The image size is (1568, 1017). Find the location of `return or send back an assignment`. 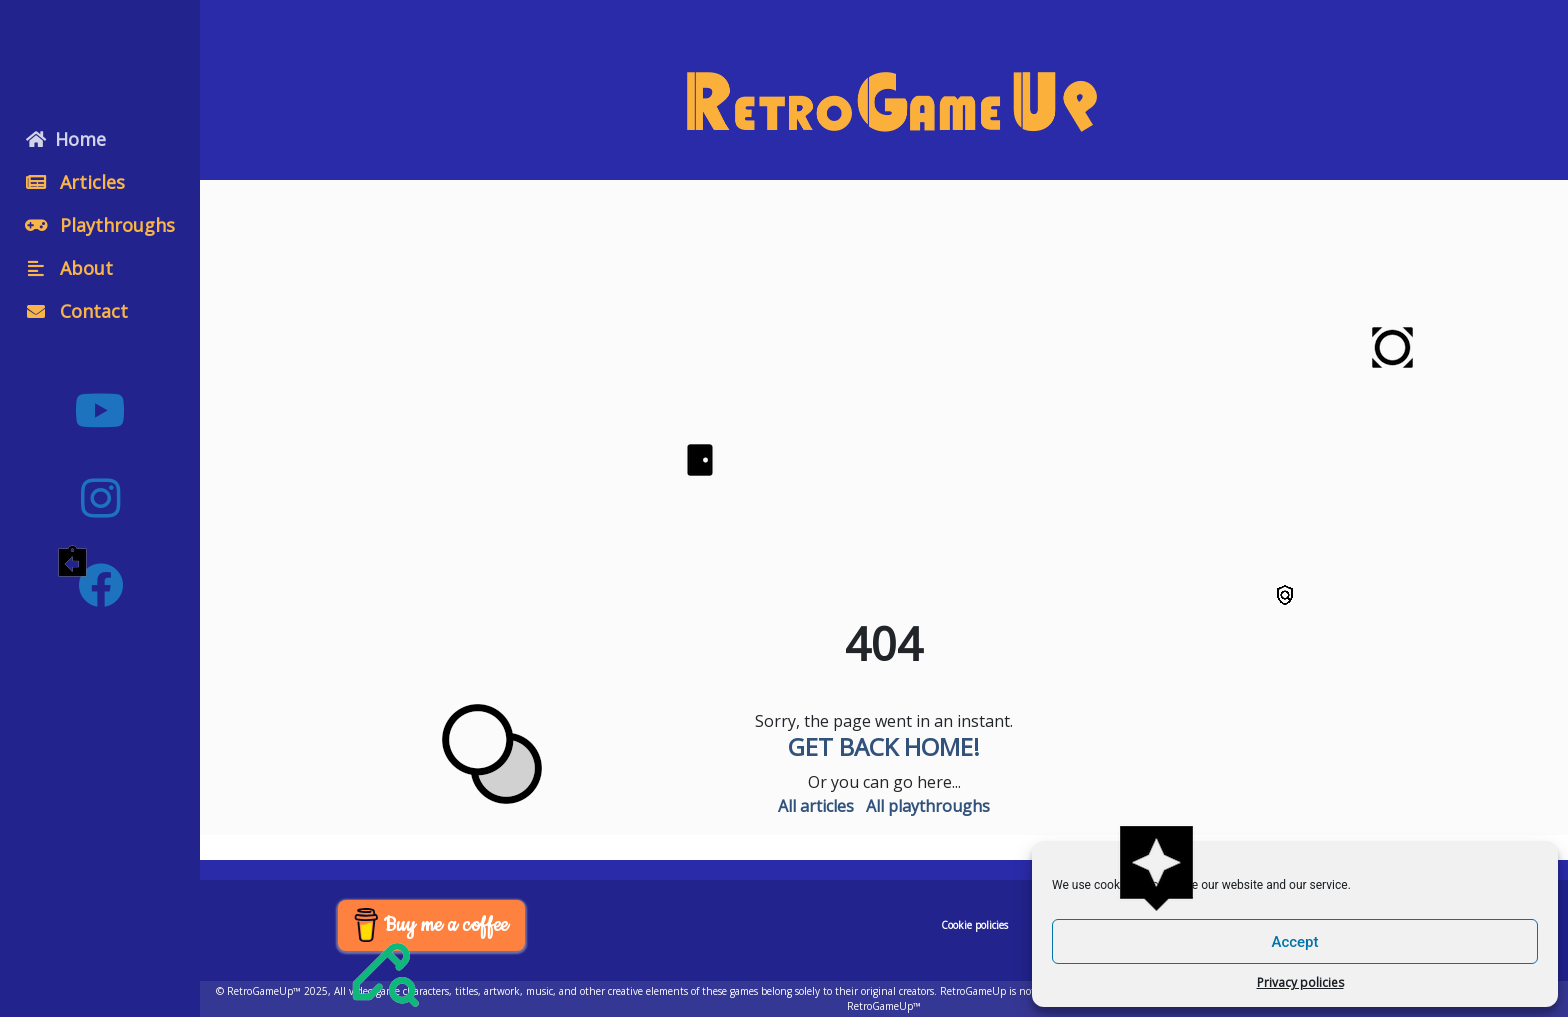

return or send back an assignment is located at coordinates (72, 562).